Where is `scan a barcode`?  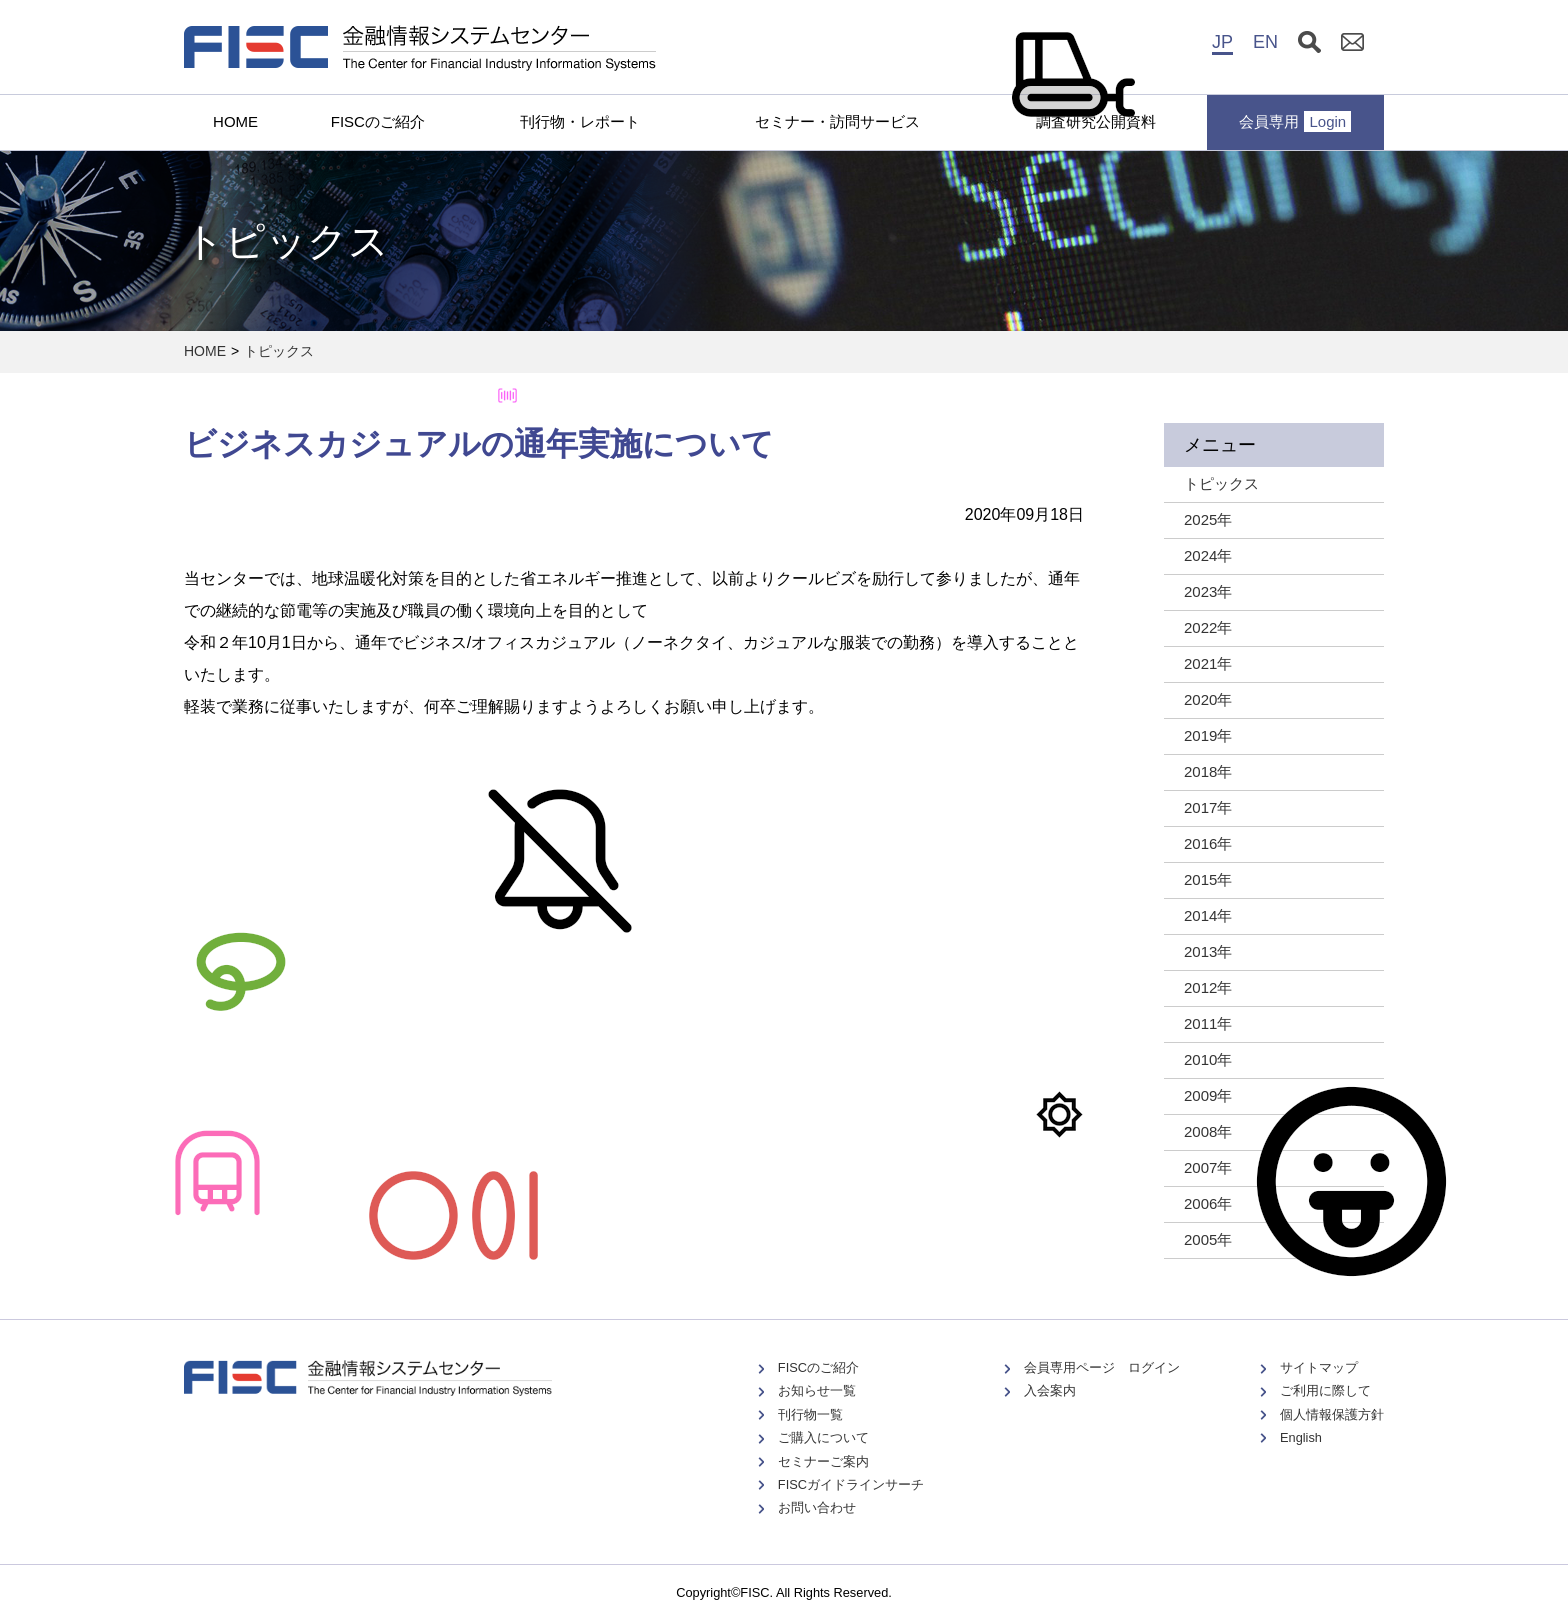
scan a barcode is located at coordinates (507, 395).